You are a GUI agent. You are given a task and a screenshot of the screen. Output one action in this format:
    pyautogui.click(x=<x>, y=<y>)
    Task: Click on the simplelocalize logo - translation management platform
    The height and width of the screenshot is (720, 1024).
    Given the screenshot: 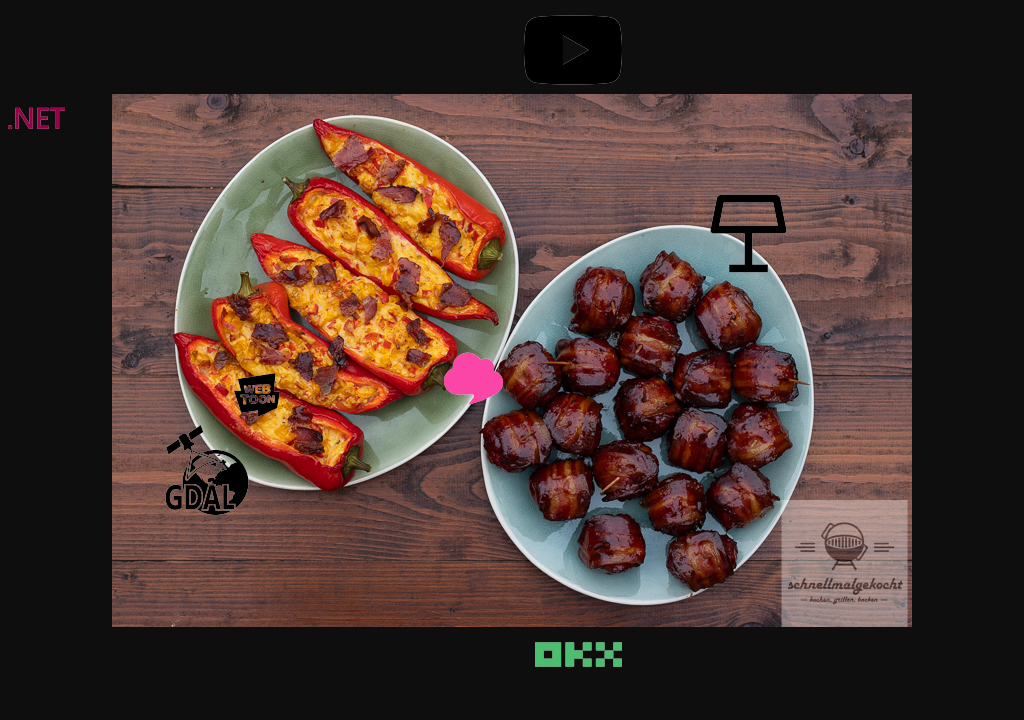 What is the action you would take?
    pyautogui.click(x=473, y=378)
    